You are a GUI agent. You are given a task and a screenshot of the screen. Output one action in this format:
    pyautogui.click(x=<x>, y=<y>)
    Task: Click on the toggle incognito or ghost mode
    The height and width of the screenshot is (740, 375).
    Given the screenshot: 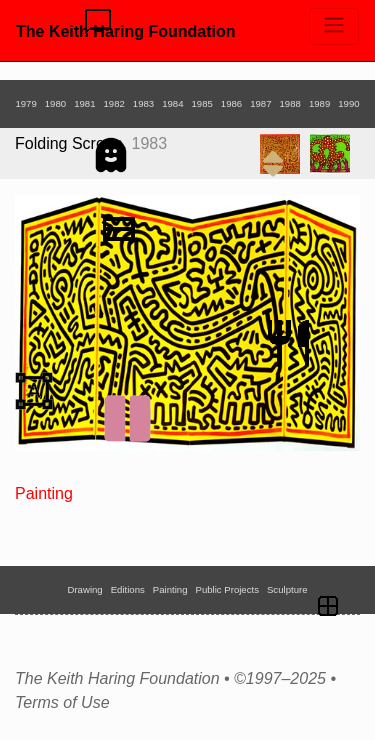 What is the action you would take?
    pyautogui.click(x=111, y=155)
    